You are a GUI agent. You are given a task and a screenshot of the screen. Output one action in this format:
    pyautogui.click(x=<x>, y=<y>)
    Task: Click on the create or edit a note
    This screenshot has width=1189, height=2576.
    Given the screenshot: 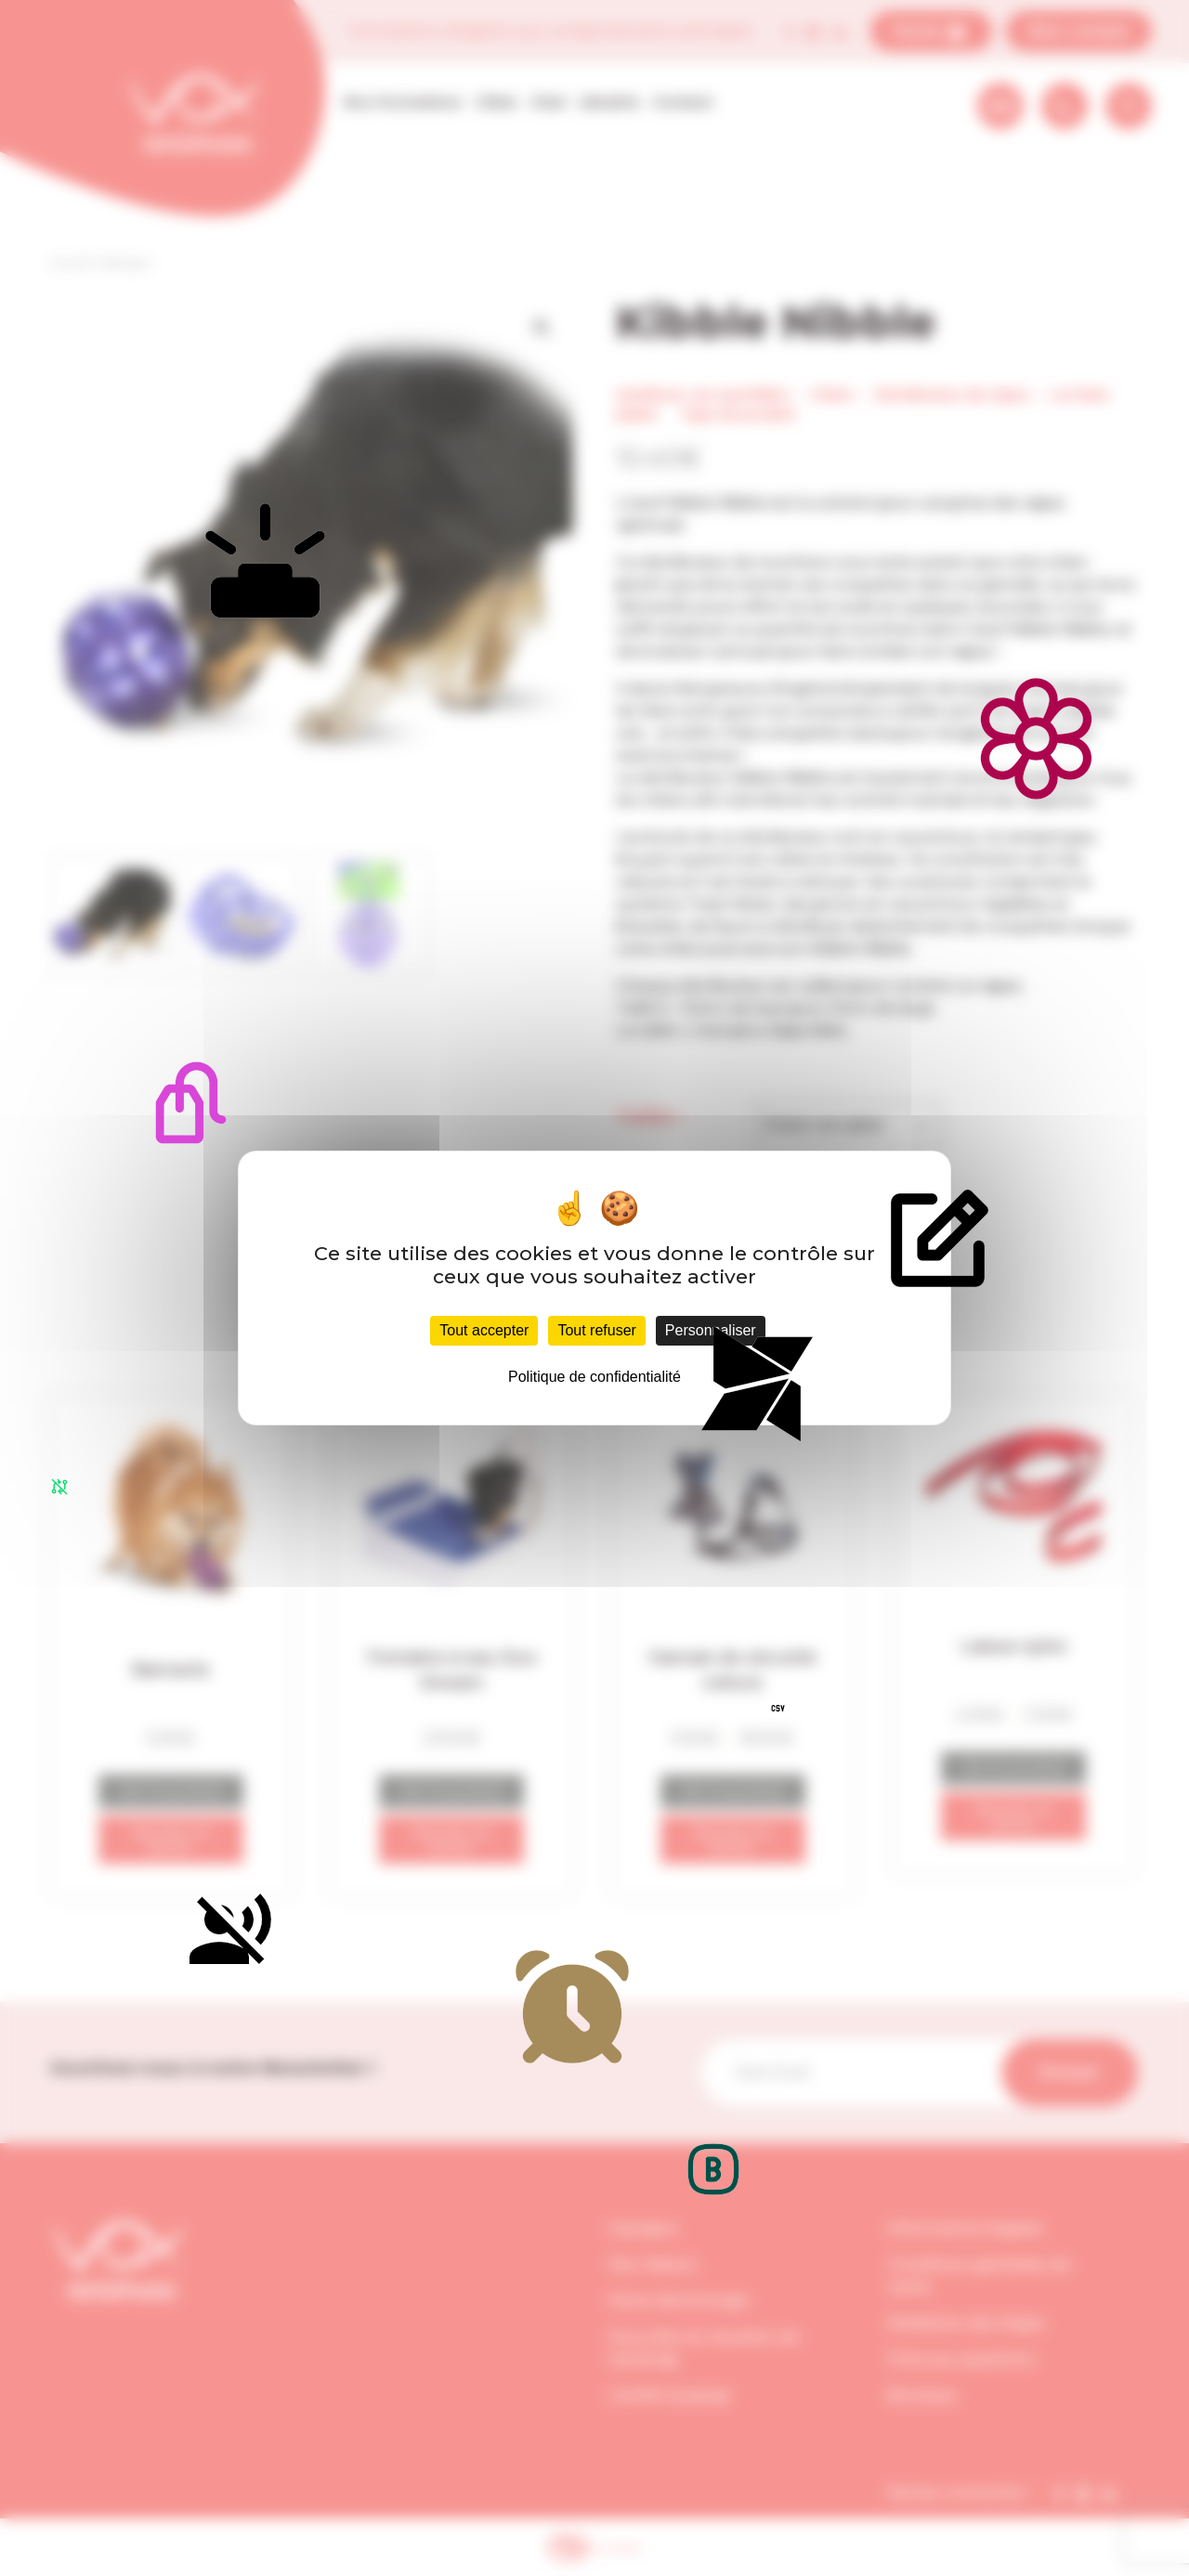 What is the action you would take?
    pyautogui.click(x=937, y=1240)
    